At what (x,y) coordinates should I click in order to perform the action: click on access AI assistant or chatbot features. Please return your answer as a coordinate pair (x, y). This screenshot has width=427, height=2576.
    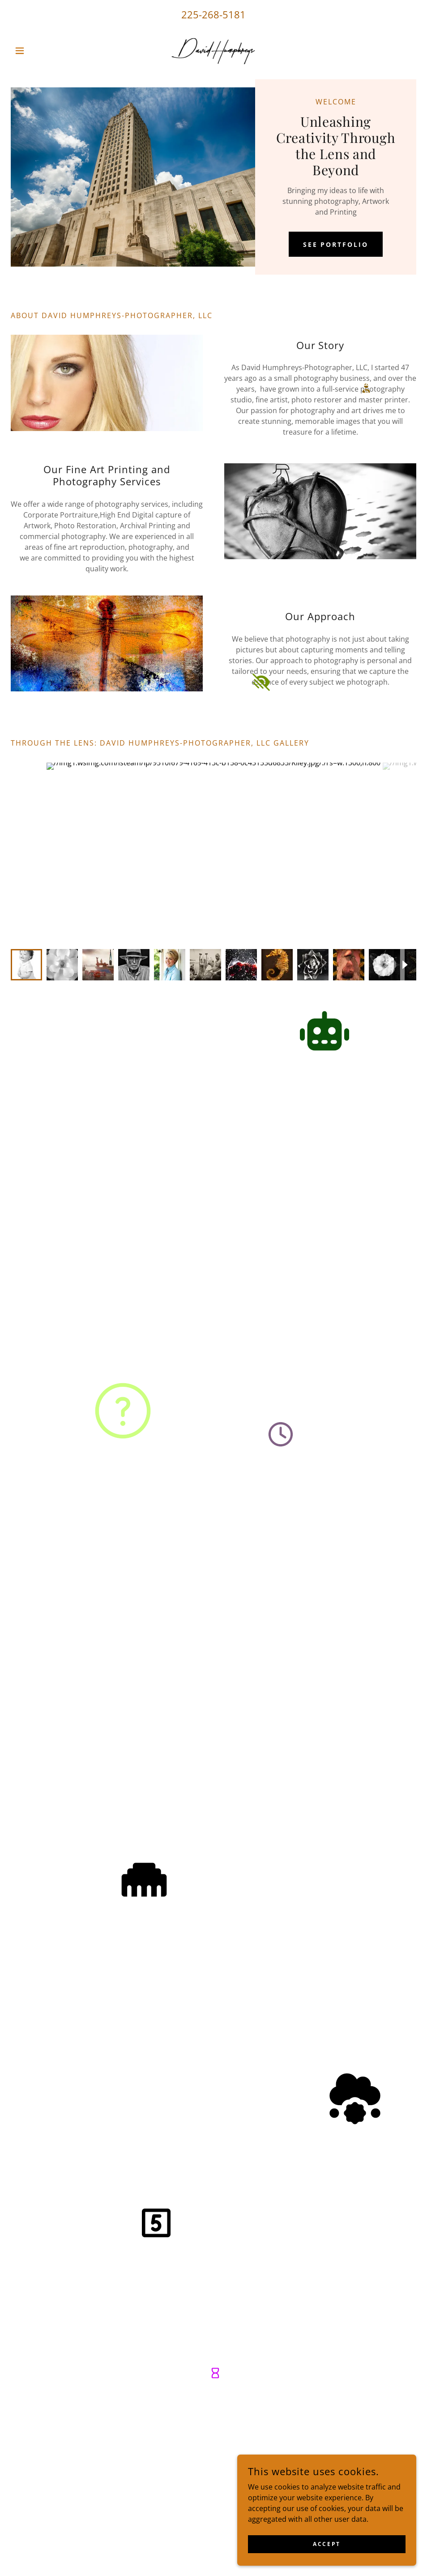
    Looking at the image, I should click on (325, 1033).